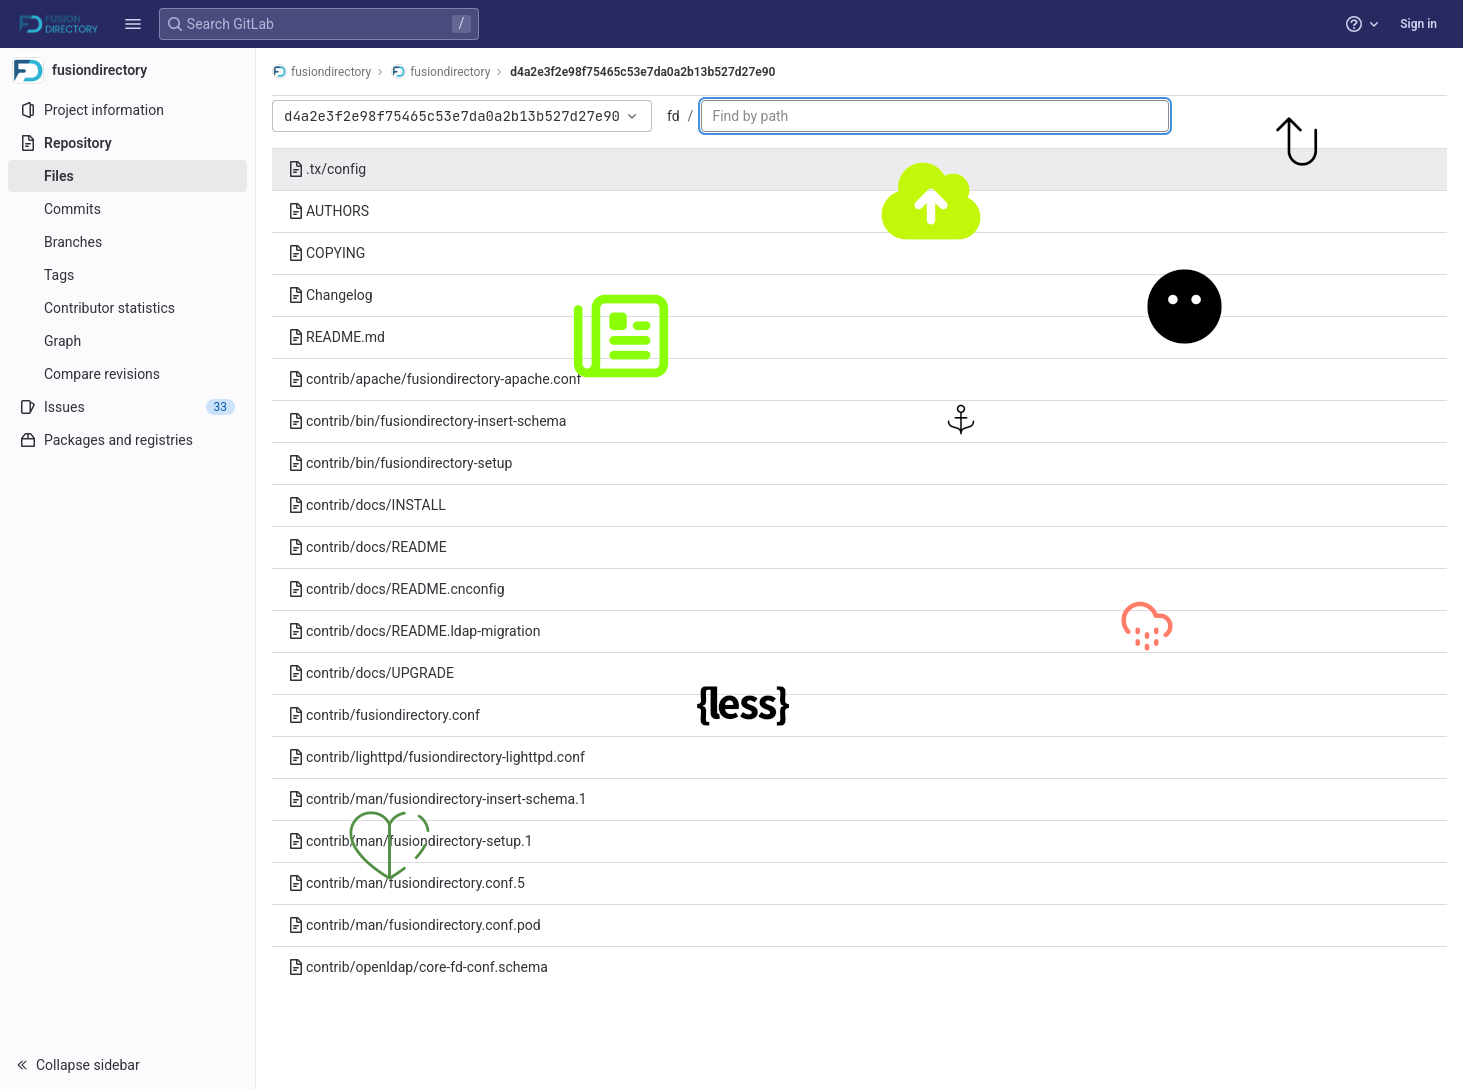 The height and width of the screenshot is (1089, 1463). What do you see at coordinates (1184, 306) in the screenshot?
I see `indicates neutral or no feedback given` at bounding box center [1184, 306].